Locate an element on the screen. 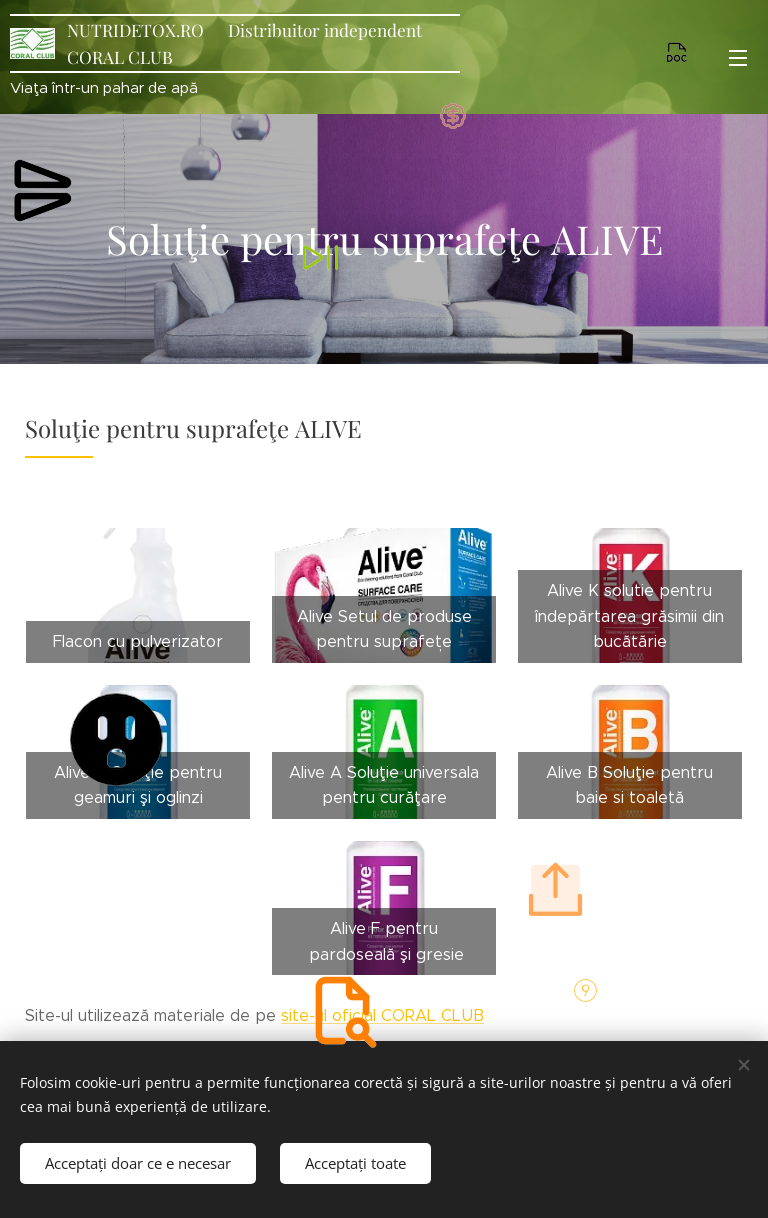 Image resolution: width=768 pixels, height=1218 pixels. flip image vertically is located at coordinates (40, 190).